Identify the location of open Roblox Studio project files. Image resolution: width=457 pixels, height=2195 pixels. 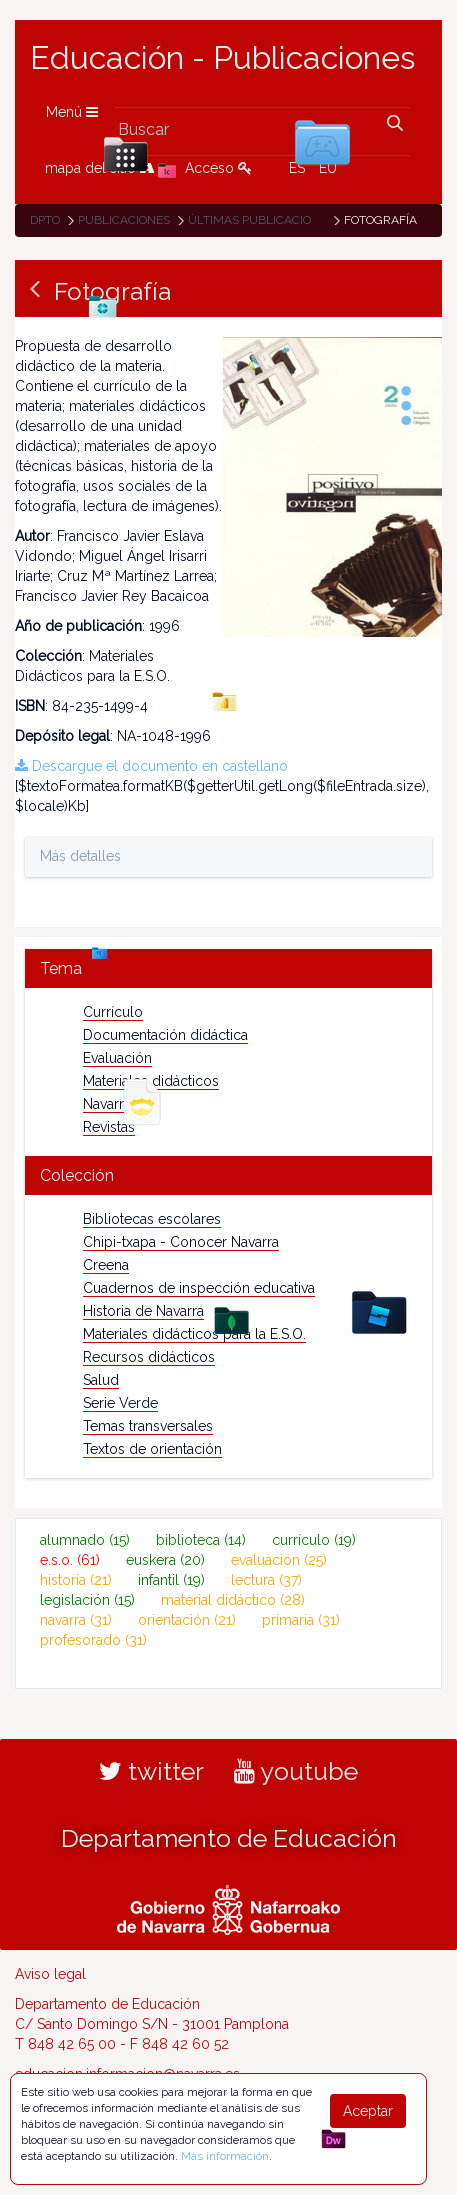
(379, 1314).